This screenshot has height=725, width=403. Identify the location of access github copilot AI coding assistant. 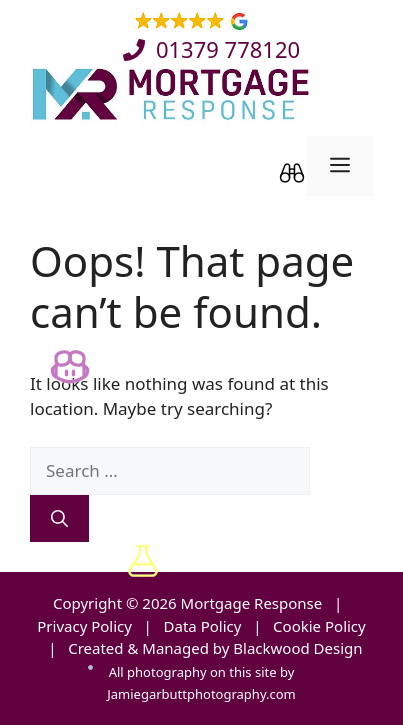
(70, 366).